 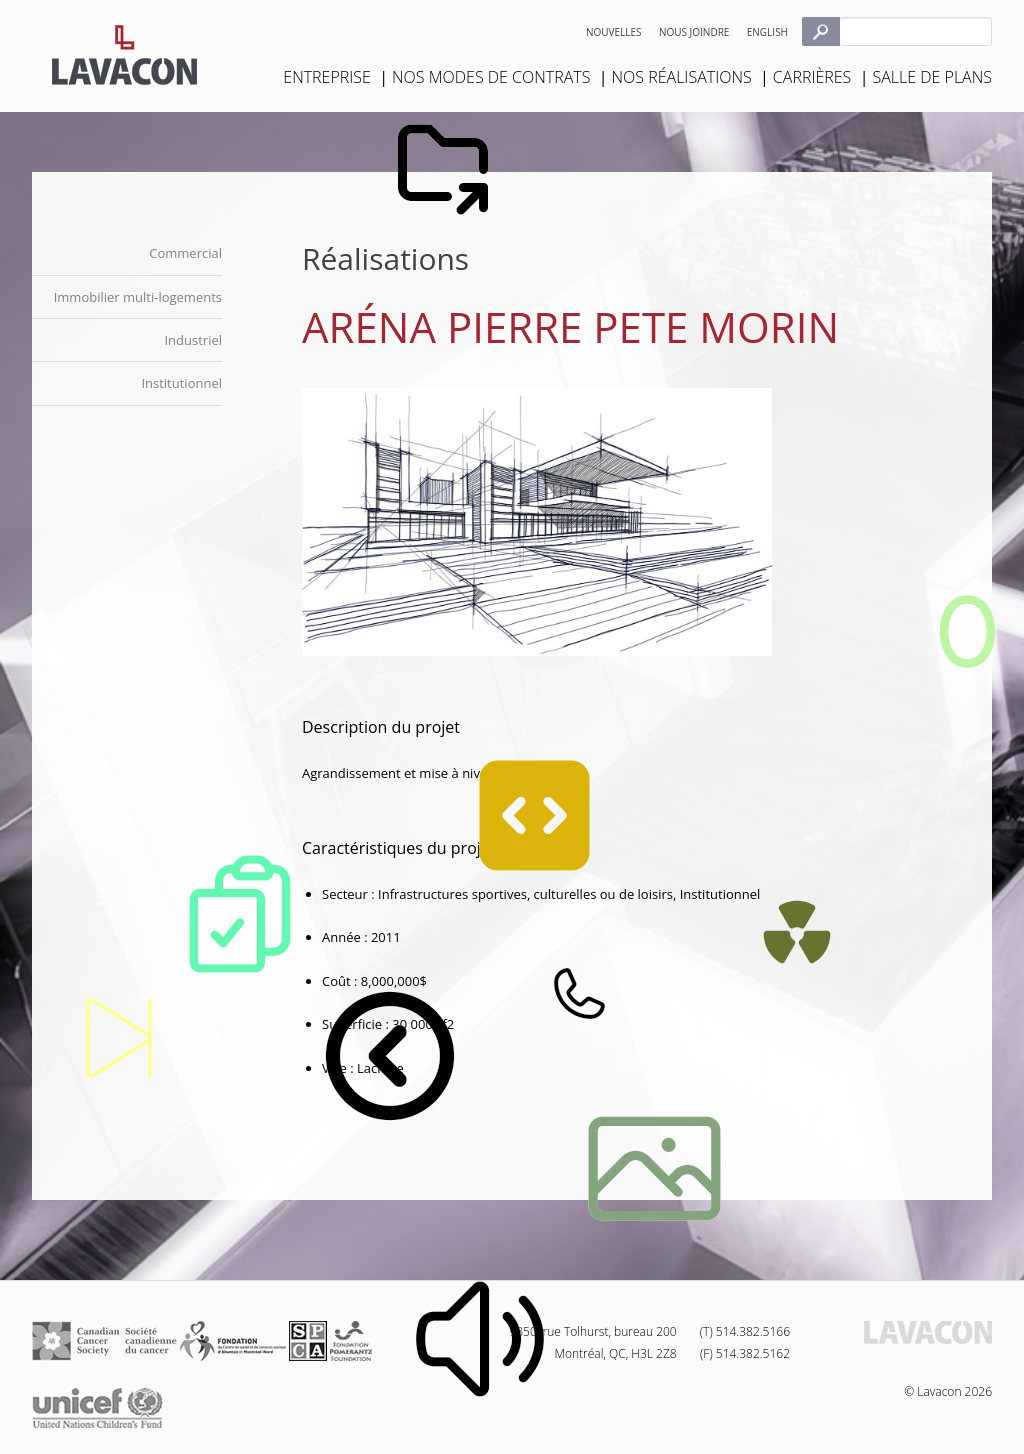 I want to click on adjust volume or sound settings, so click(x=480, y=1339).